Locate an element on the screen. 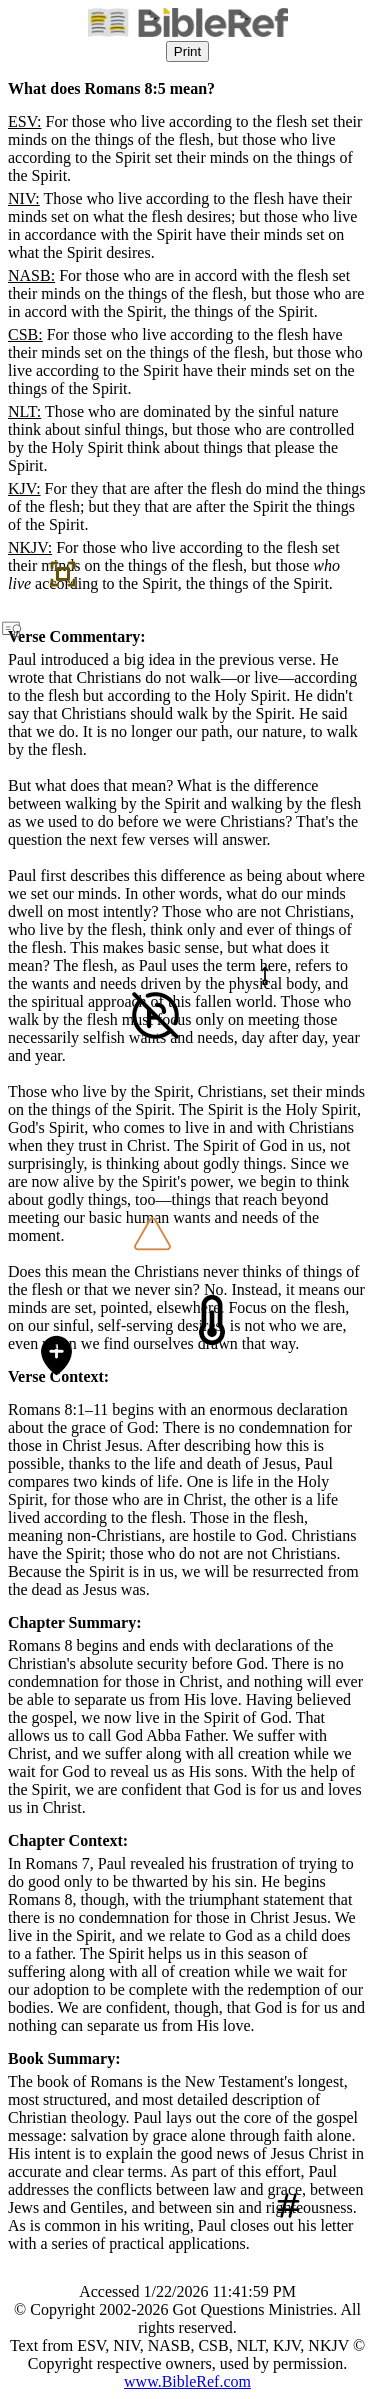  indicates a warning or caution state is located at coordinates (152, 1234).